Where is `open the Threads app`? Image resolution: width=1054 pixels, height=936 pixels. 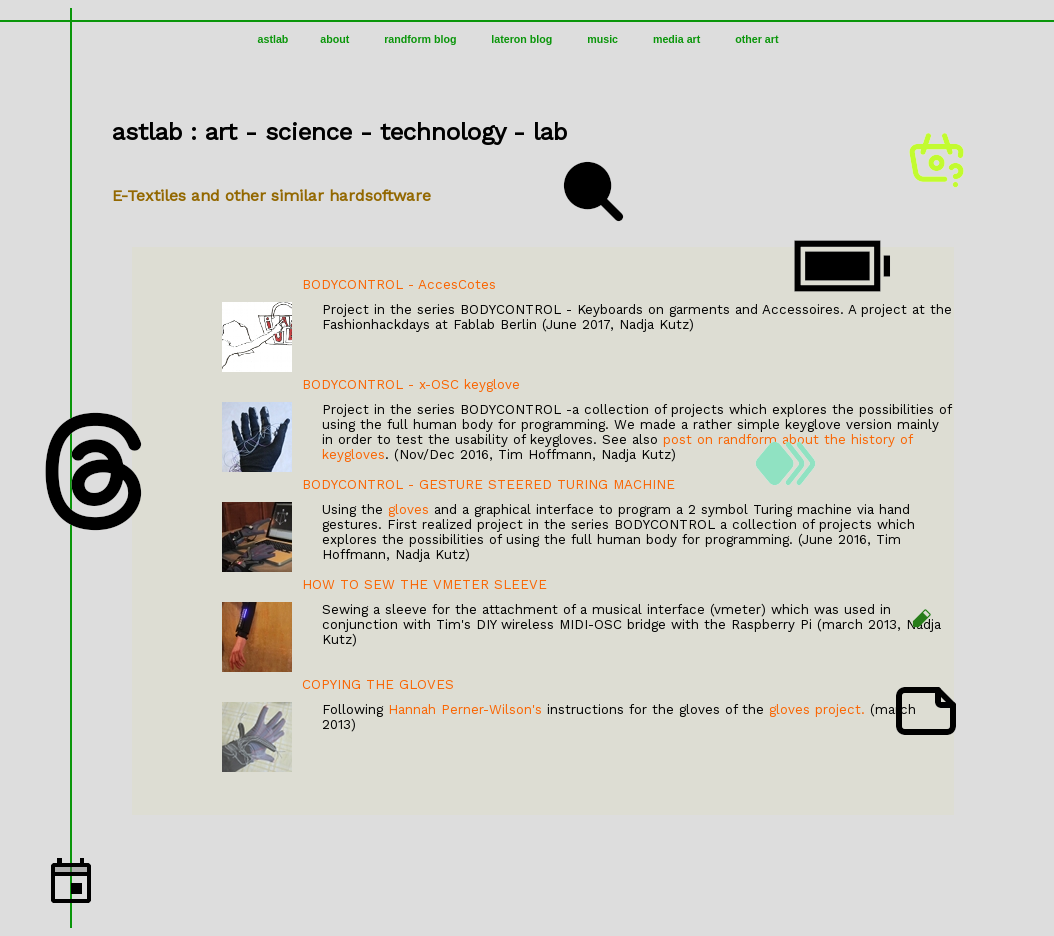
open the Threads app is located at coordinates (95, 471).